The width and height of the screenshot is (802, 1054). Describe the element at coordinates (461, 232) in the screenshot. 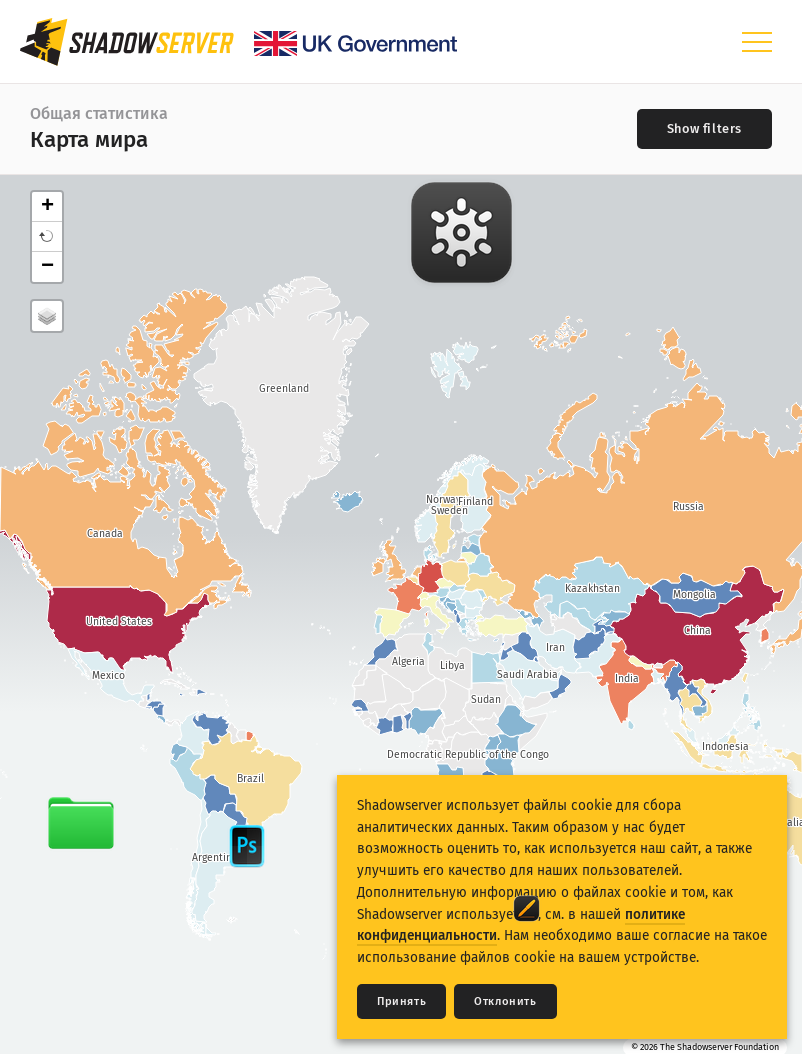

I see `open gnome mines game` at that location.